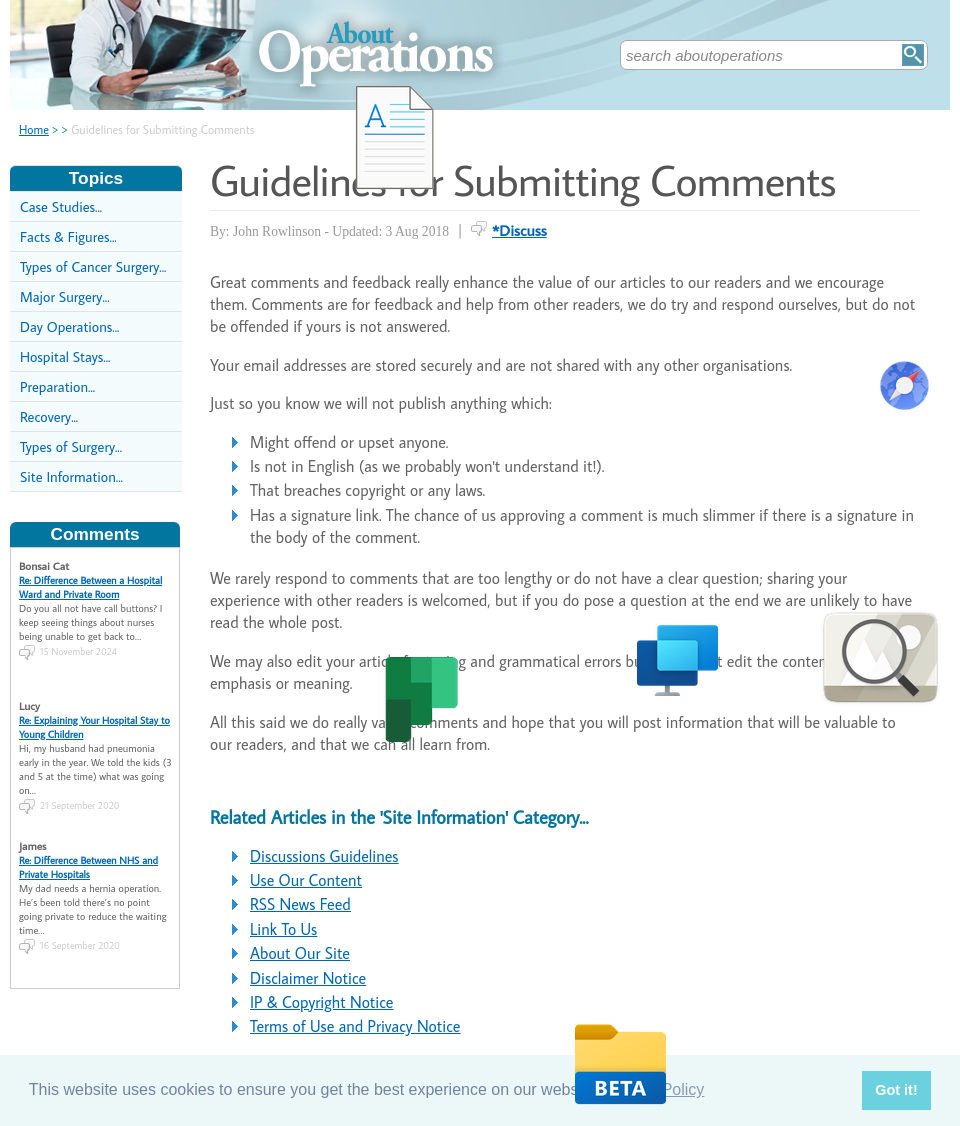 Image resolution: width=960 pixels, height=1126 pixels. Describe the element at coordinates (904, 385) in the screenshot. I see `launch the web browser app` at that location.